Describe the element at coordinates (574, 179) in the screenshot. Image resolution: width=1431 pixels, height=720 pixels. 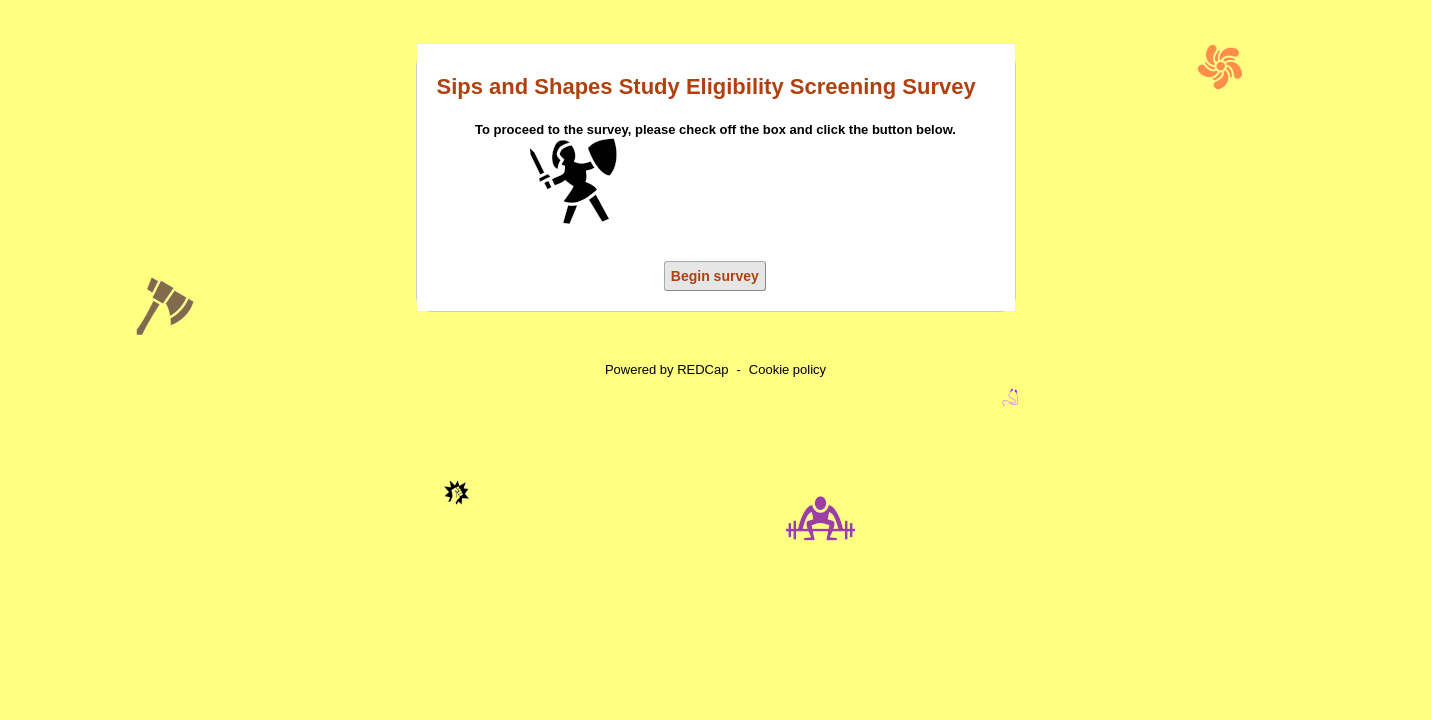
I see `select female warrior character class` at that location.